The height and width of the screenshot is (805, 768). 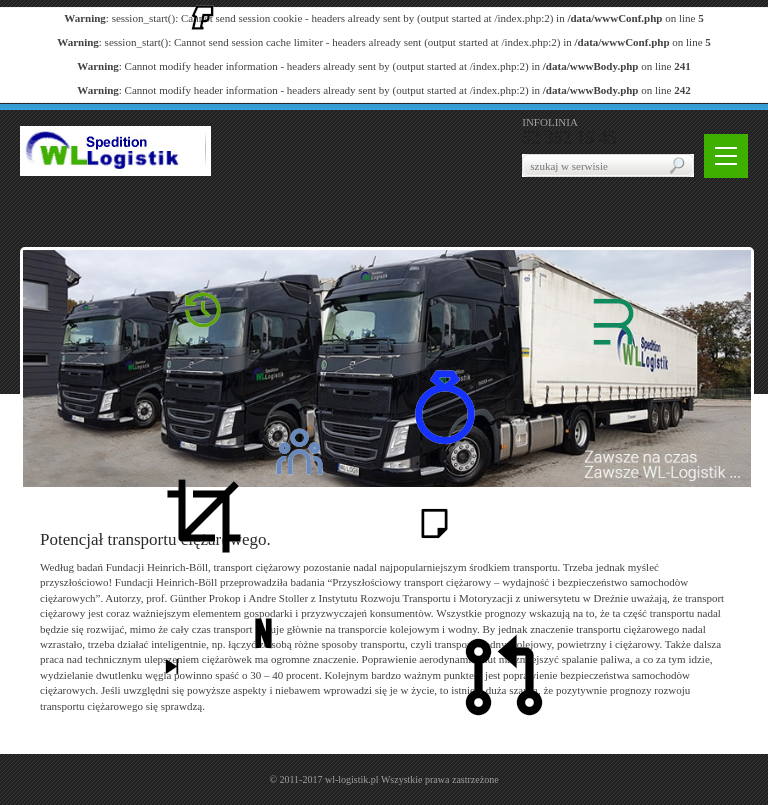 What do you see at coordinates (299, 451) in the screenshot?
I see `view team members` at bounding box center [299, 451].